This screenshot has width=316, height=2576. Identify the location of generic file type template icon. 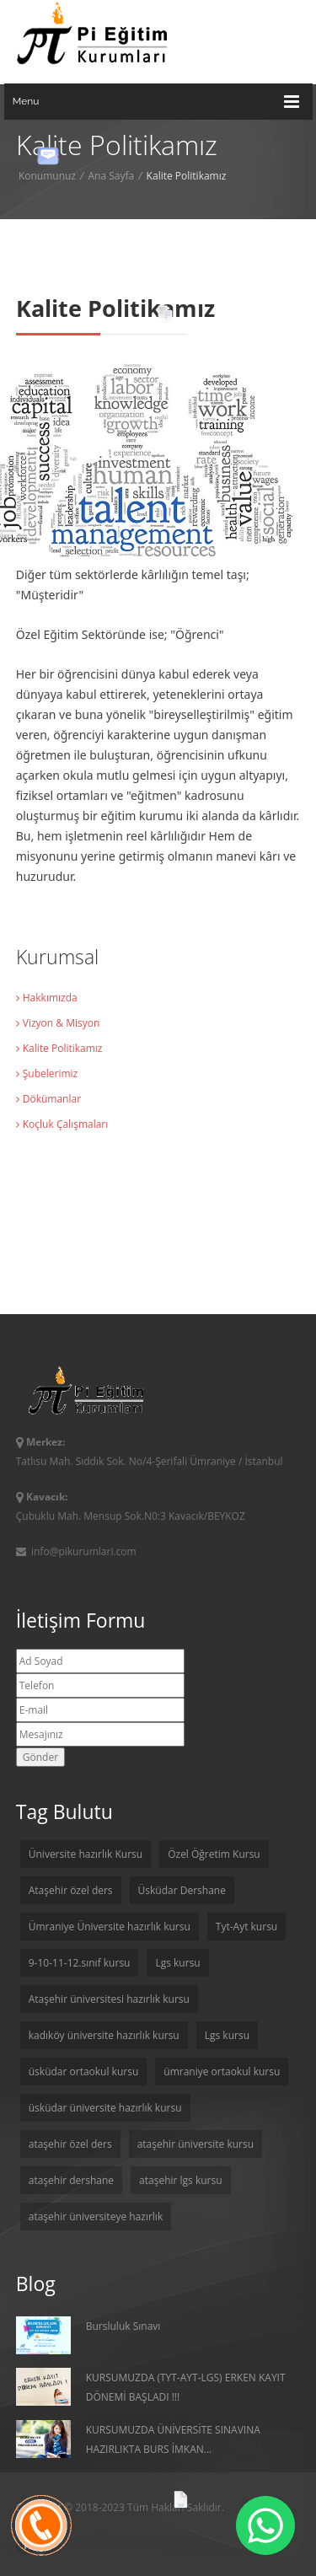
(180, 2499).